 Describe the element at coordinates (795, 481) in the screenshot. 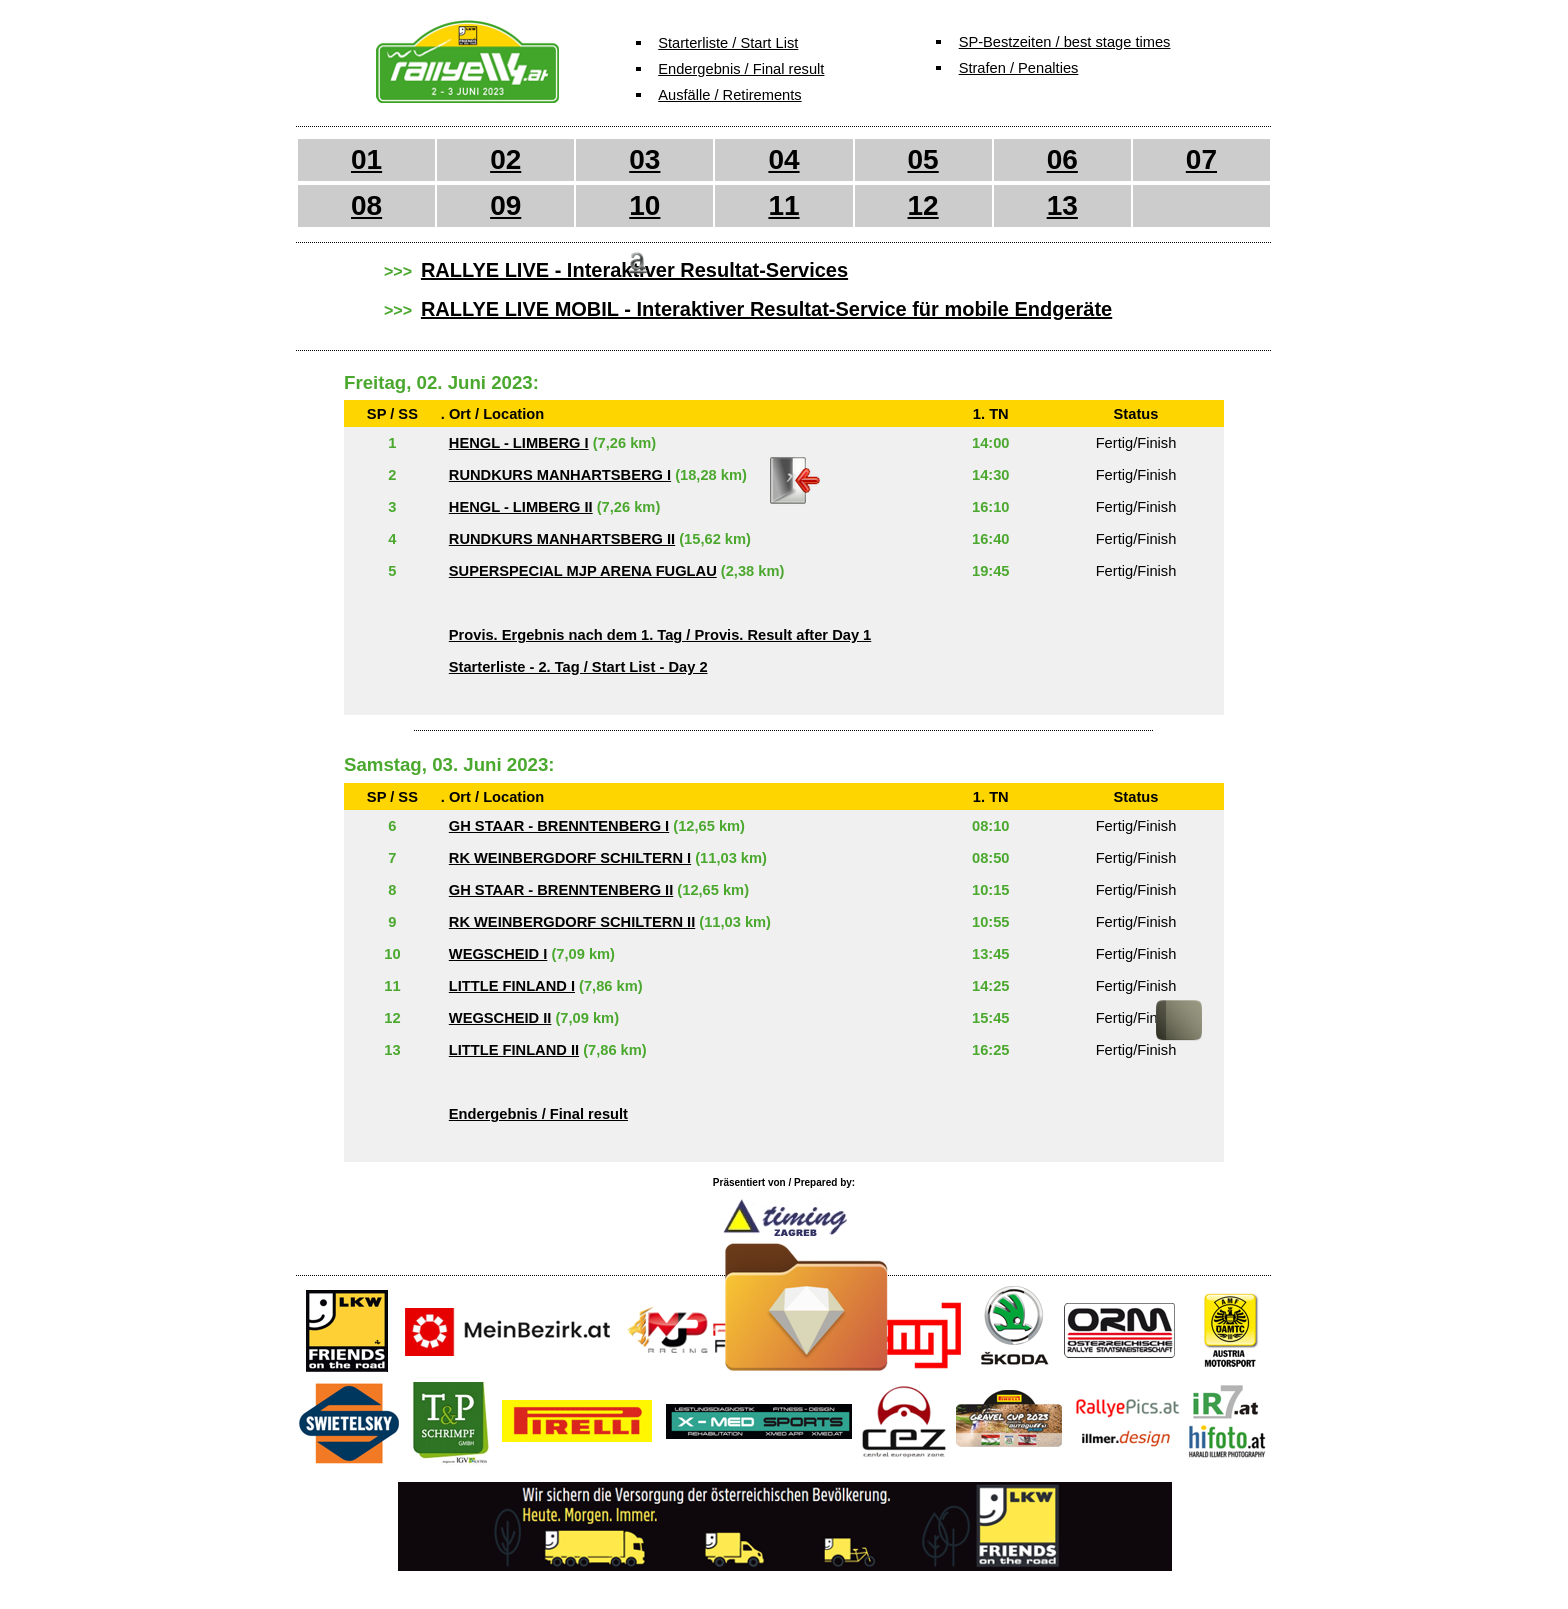

I see `exit or close the application` at that location.